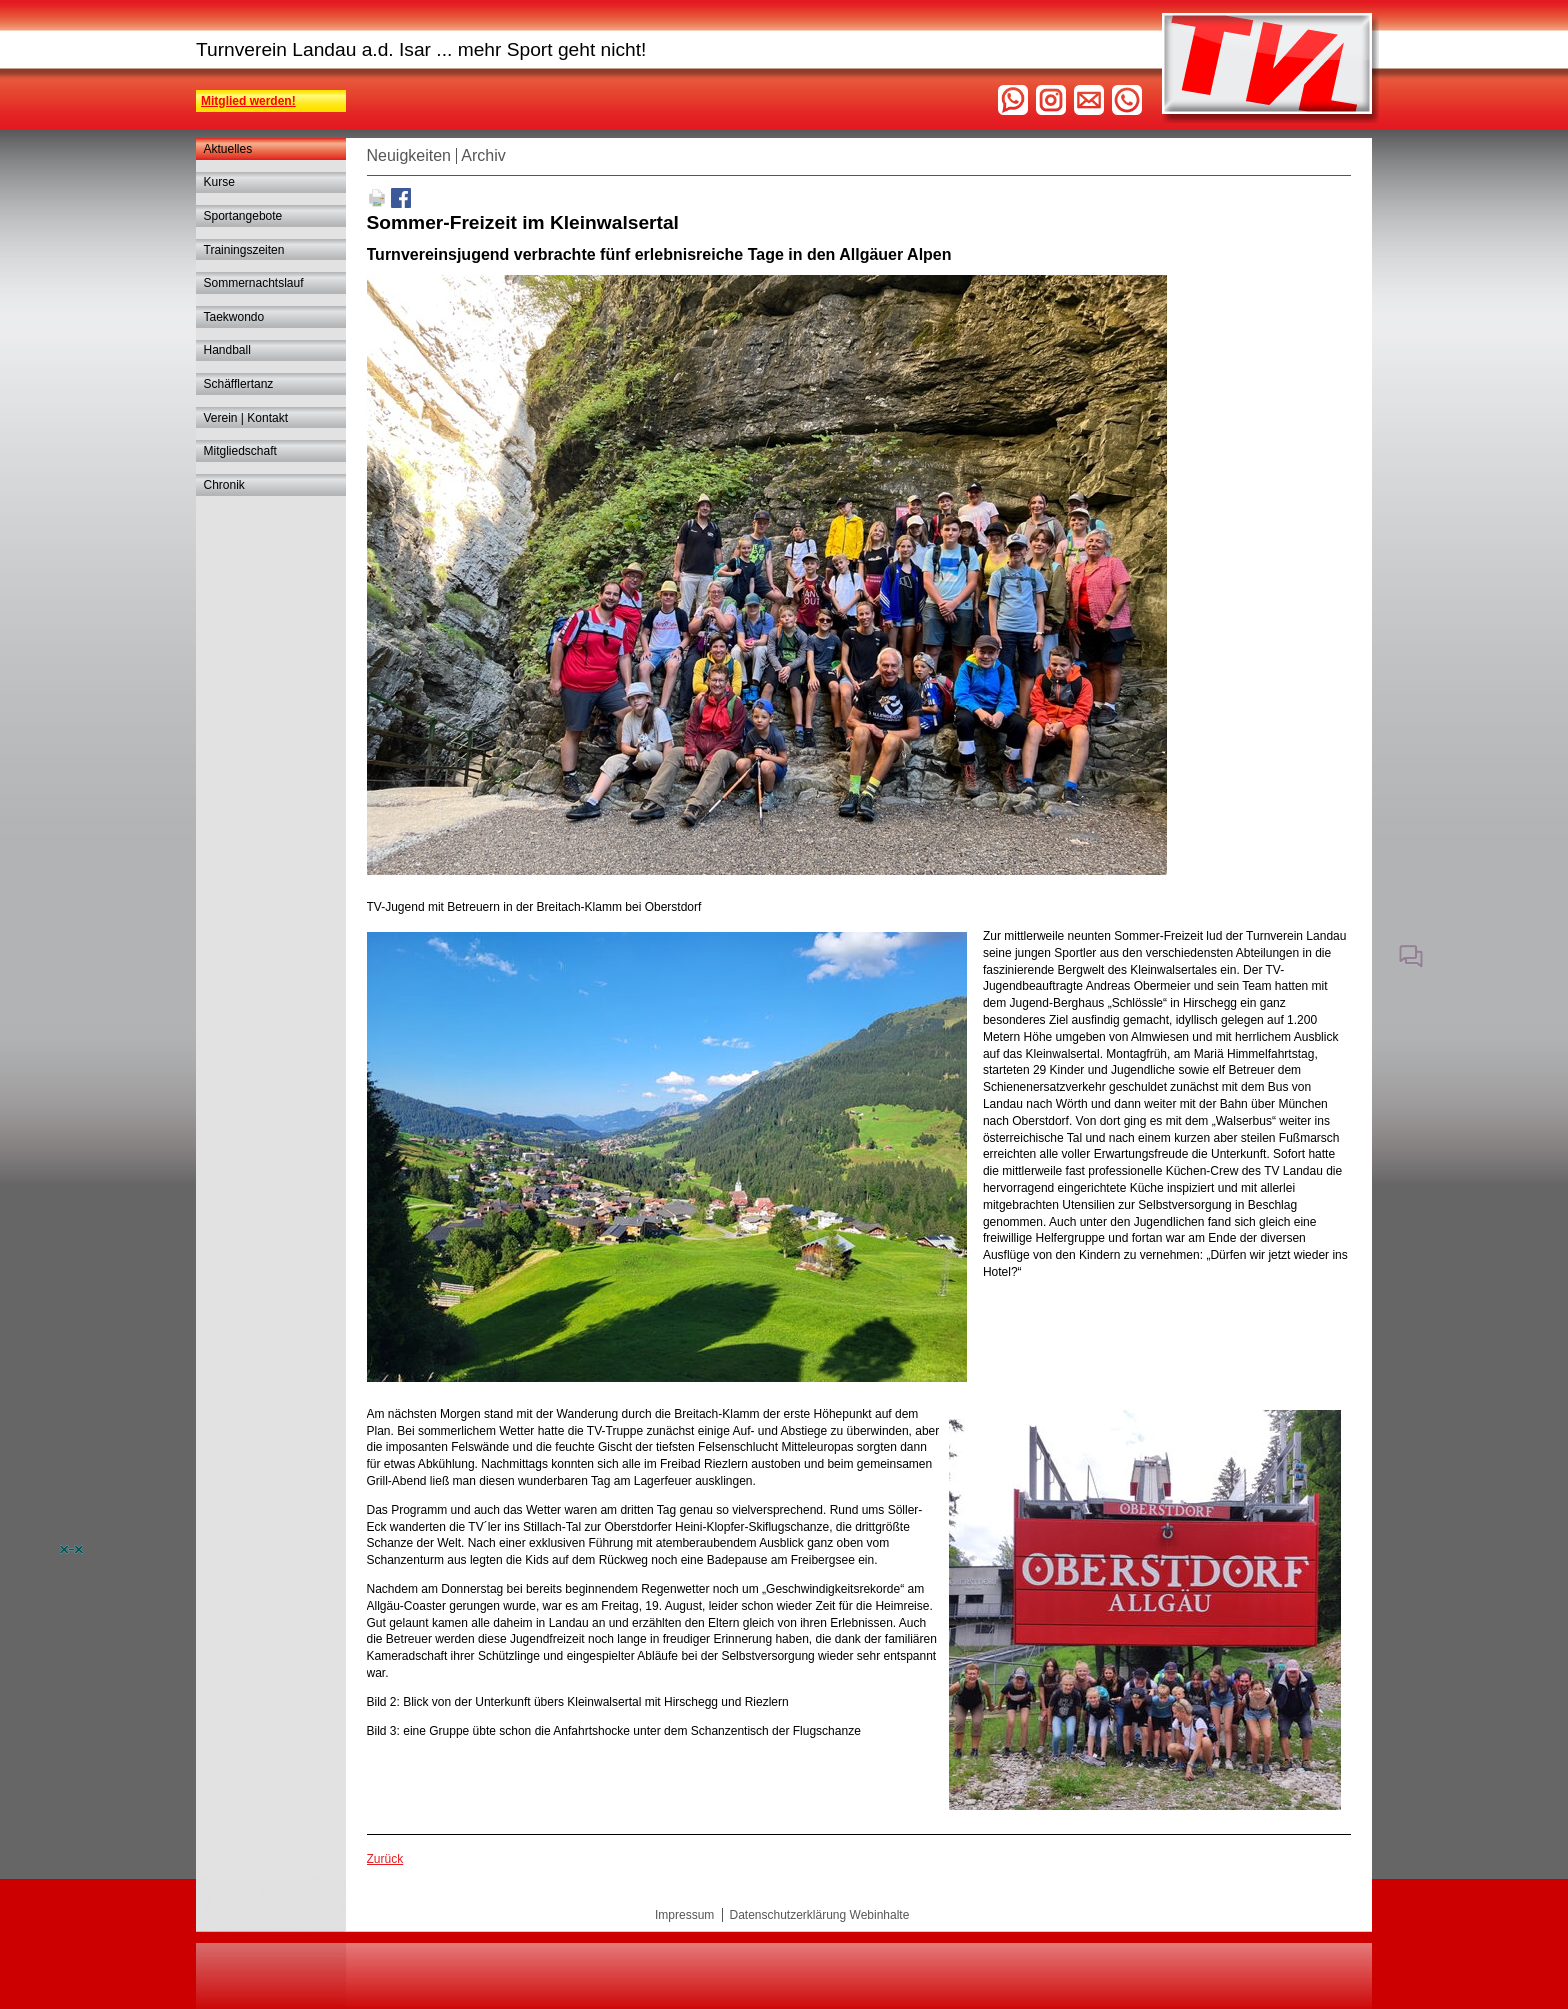 This screenshot has height=2009, width=1568. What do you see at coordinates (1411, 956) in the screenshot?
I see `open your conversations` at bounding box center [1411, 956].